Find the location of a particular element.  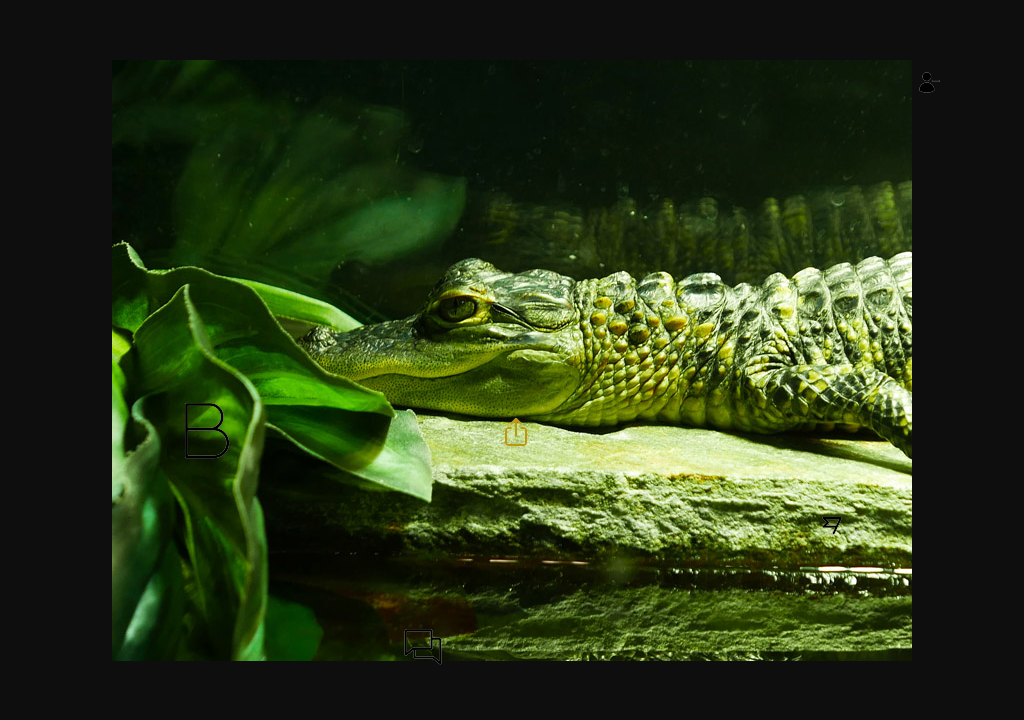

open your conversations is located at coordinates (423, 646).